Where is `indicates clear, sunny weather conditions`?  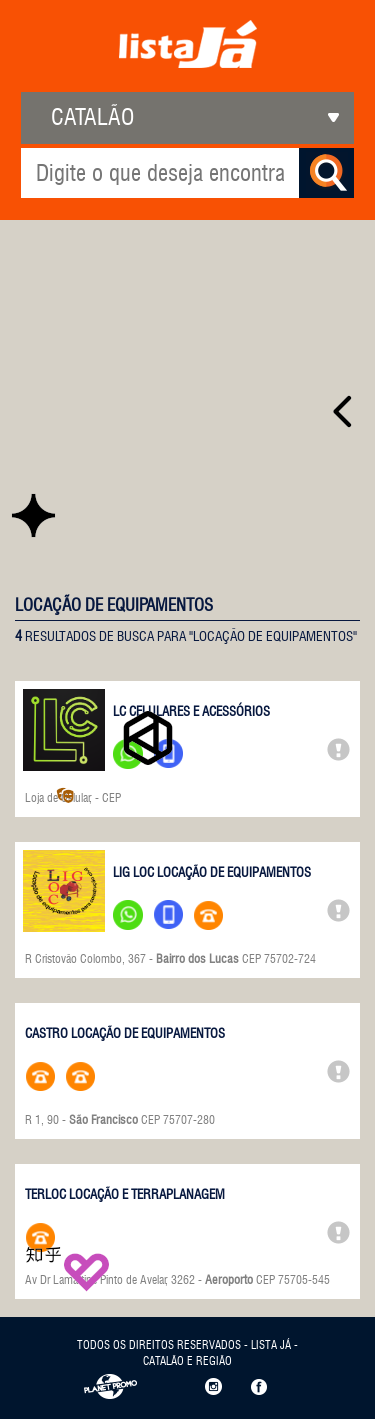
indicates clear, sunny weather conditions is located at coordinates (33, 515).